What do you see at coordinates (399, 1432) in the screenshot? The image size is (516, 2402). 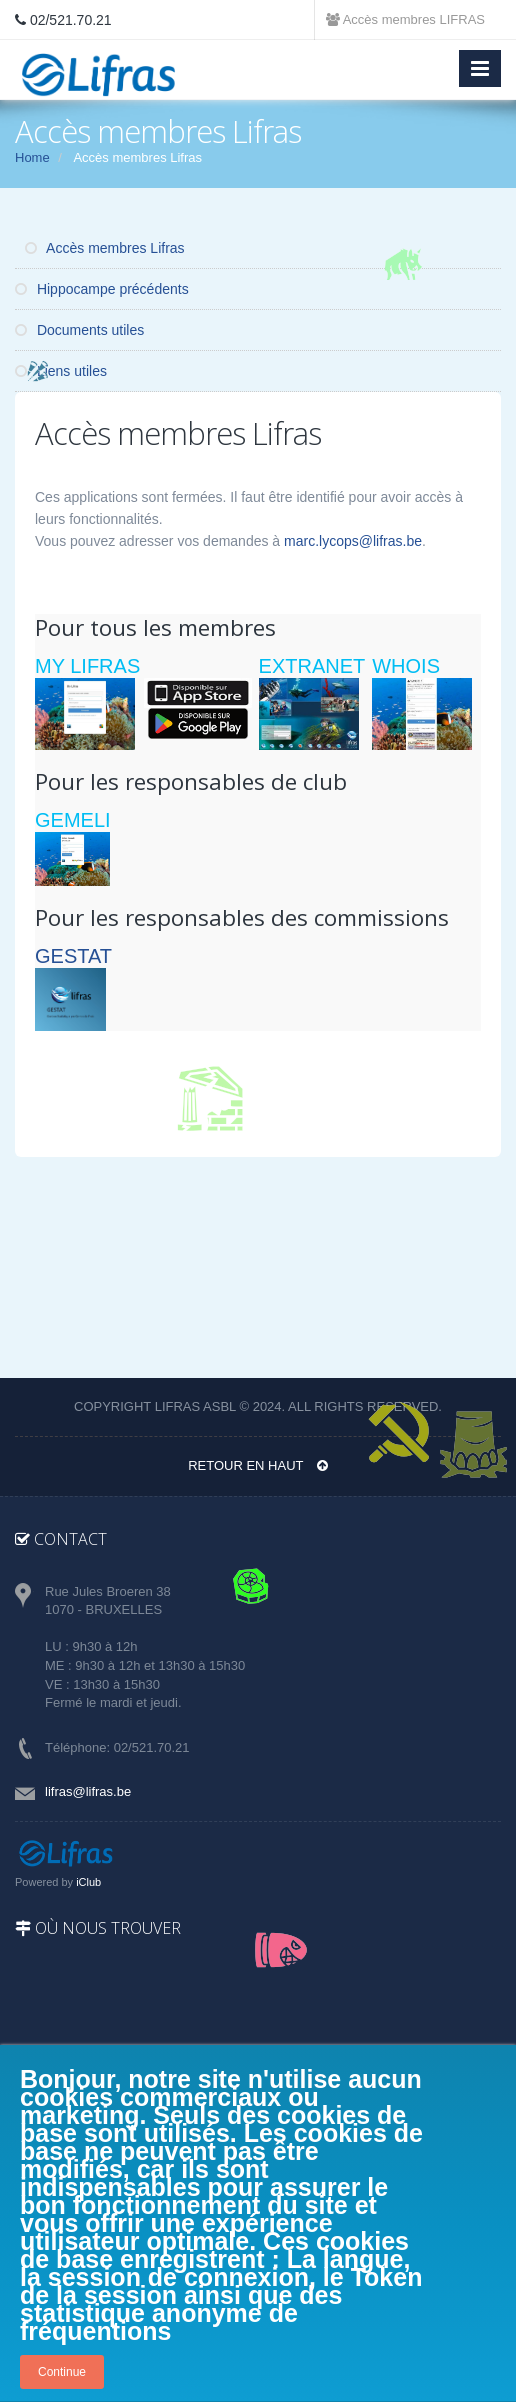 I see `communist or socialist themed content or game faction` at bounding box center [399, 1432].